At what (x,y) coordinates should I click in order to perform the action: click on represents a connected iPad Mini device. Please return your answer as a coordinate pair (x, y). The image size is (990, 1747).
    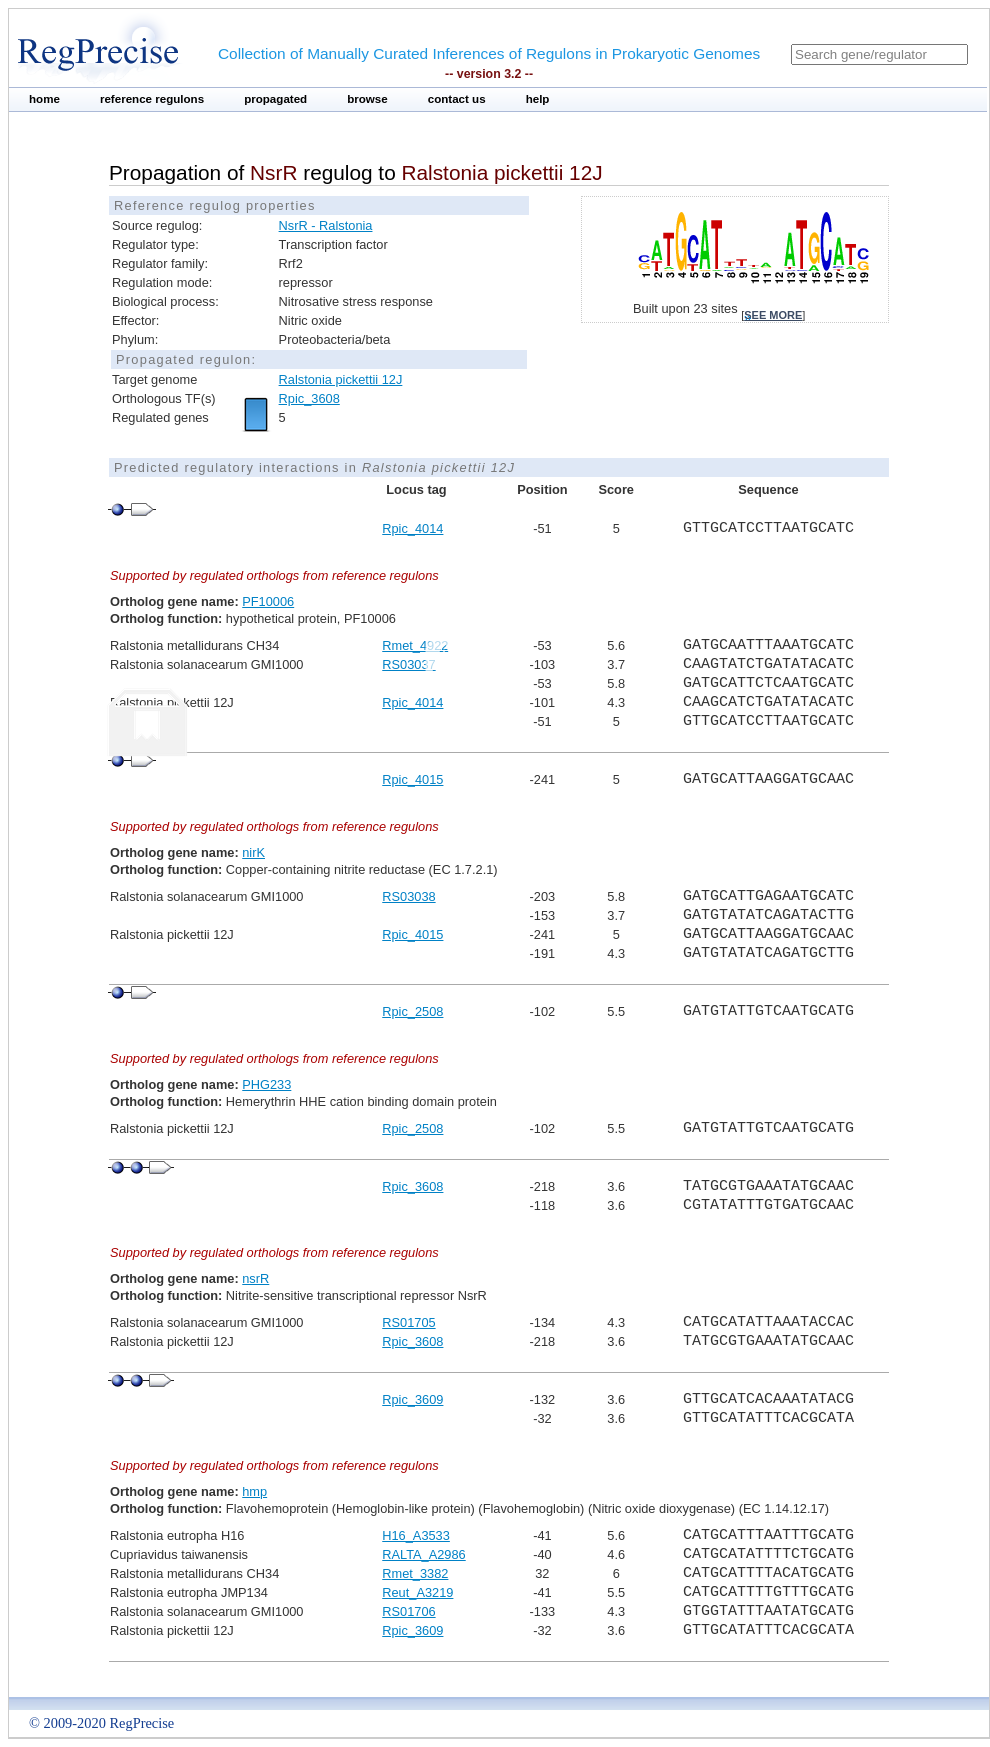
    Looking at the image, I should click on (256, 411).